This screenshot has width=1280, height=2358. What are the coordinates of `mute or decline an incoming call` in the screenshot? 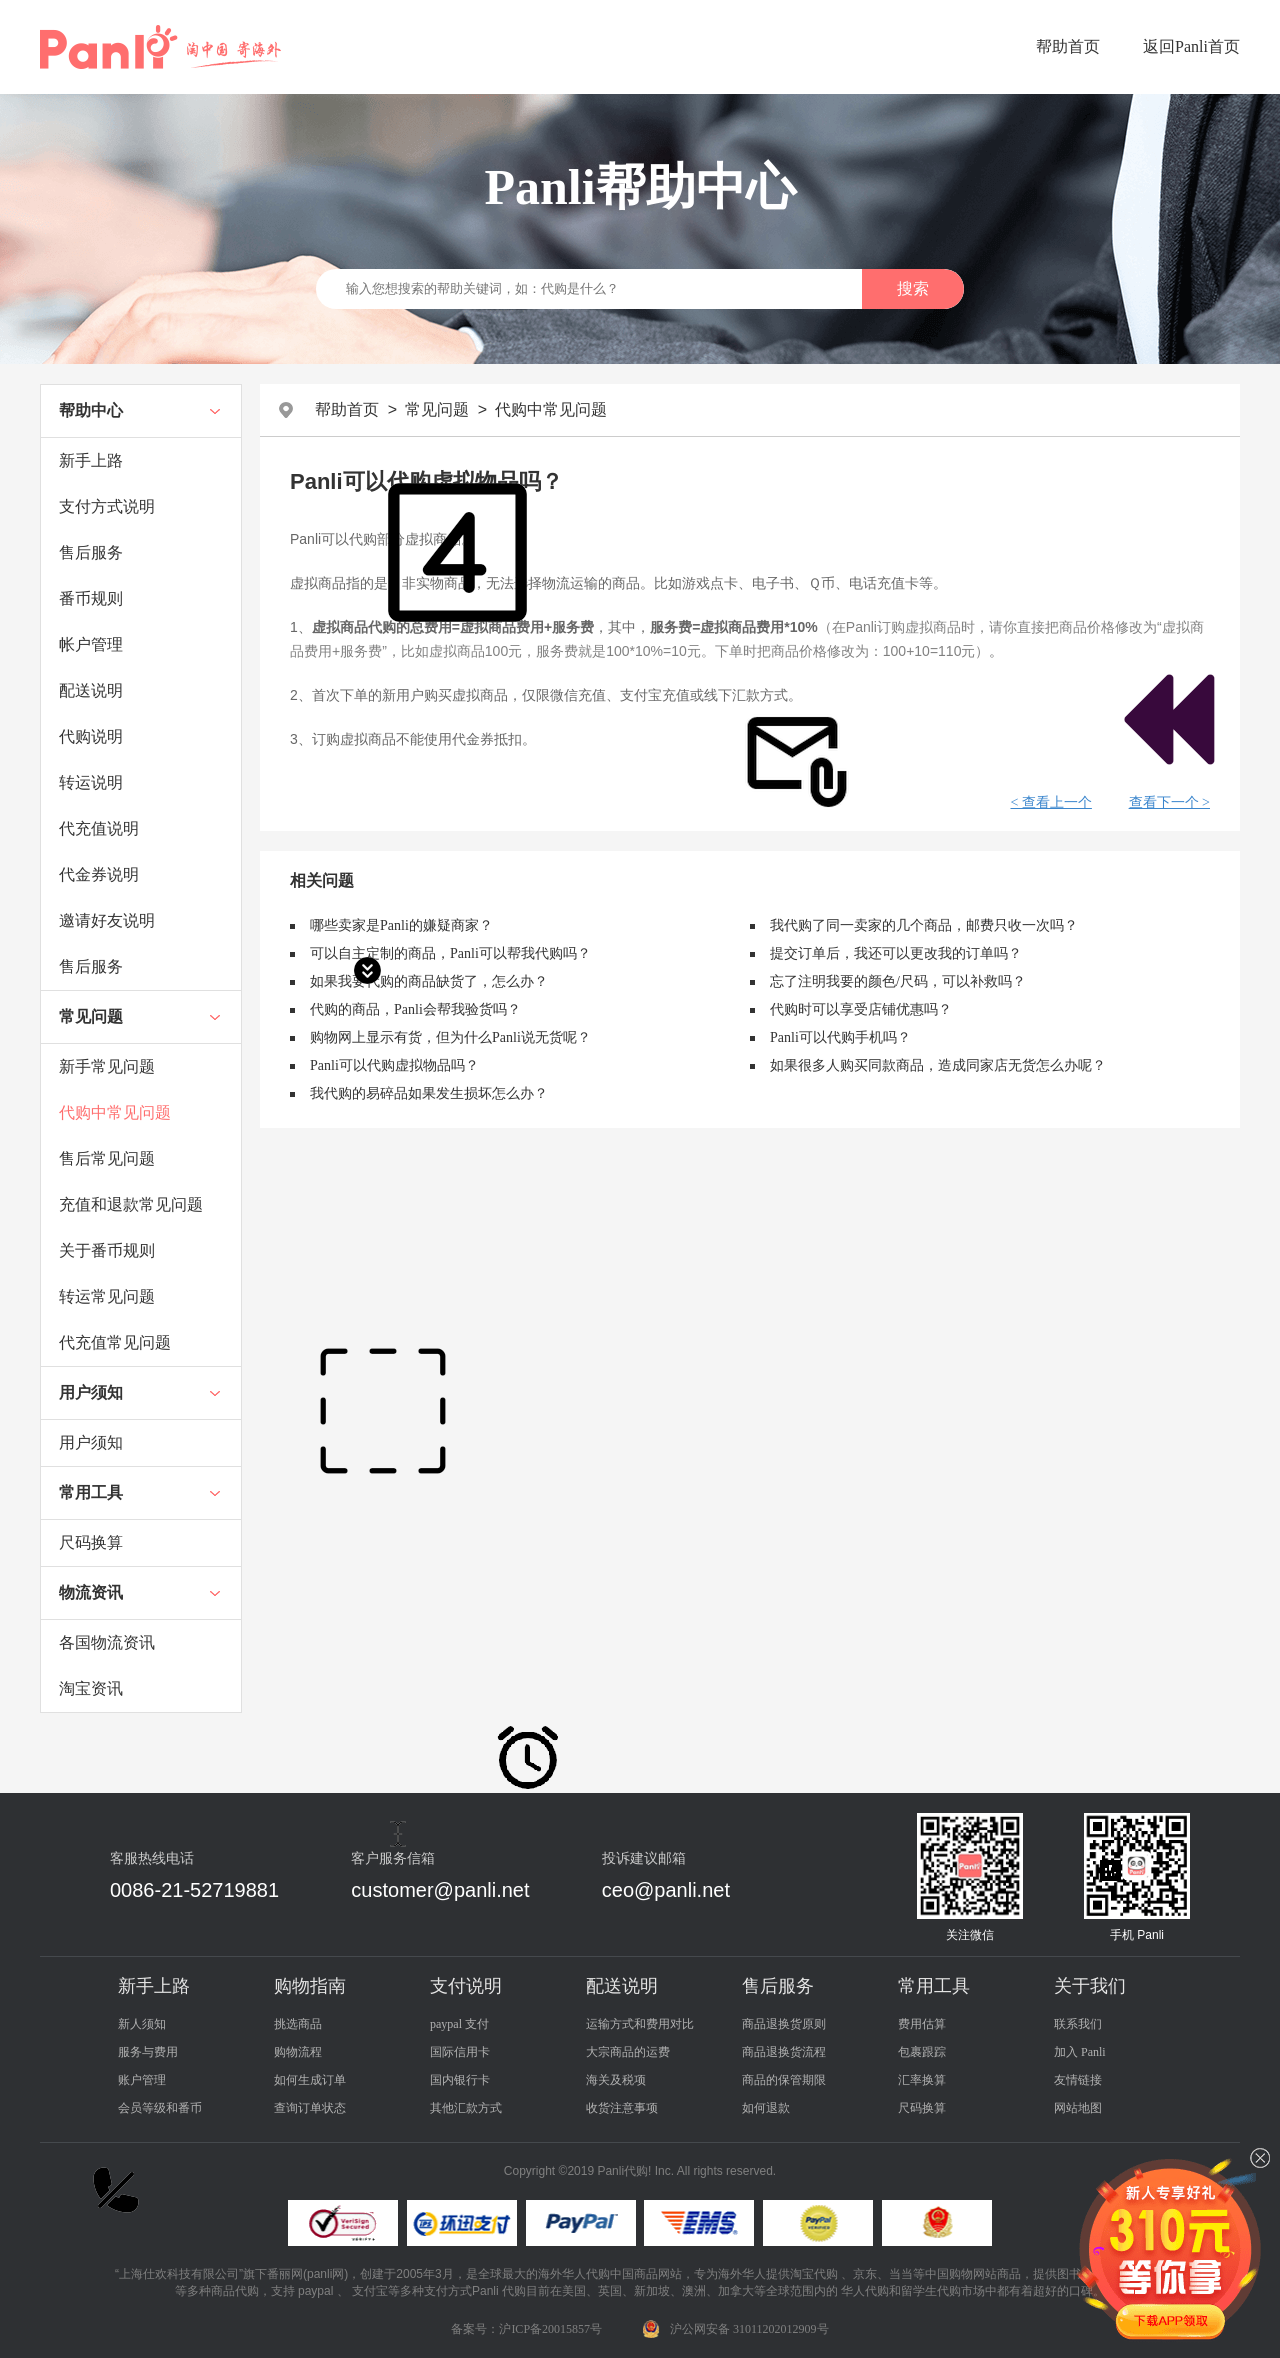 It's located at (116, 2190).